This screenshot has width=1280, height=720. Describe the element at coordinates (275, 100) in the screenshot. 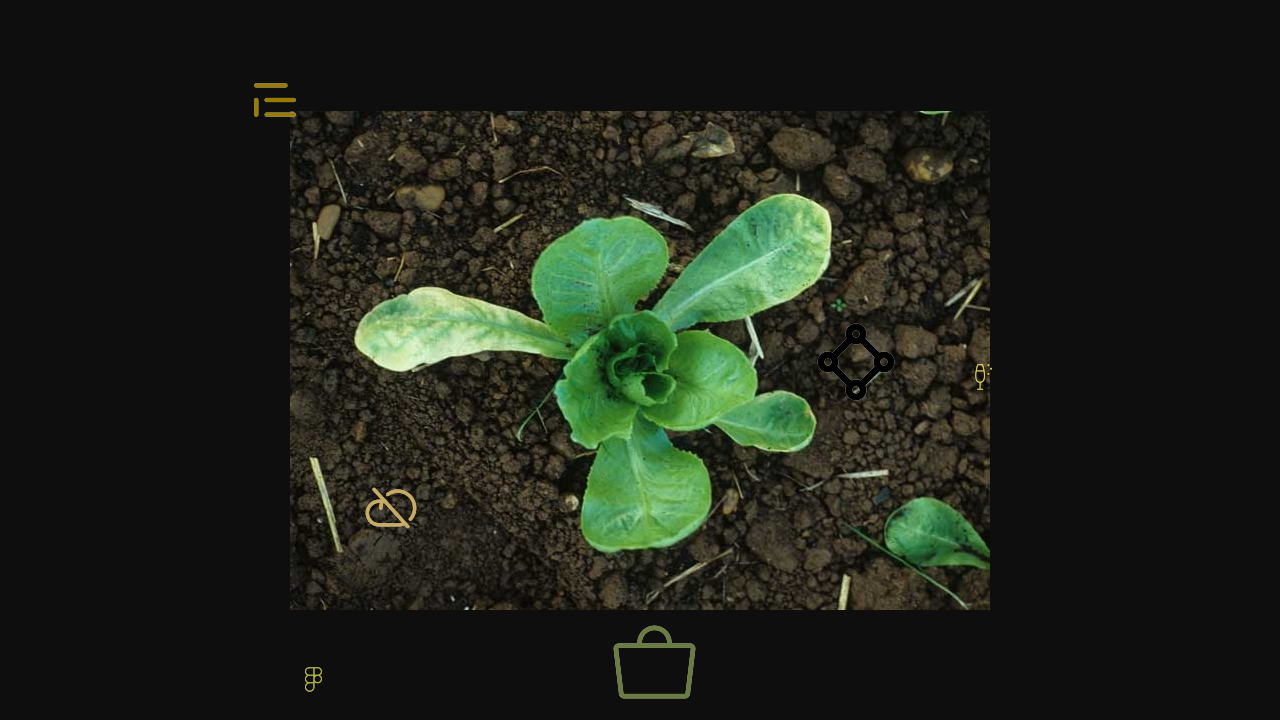

I see `insert a block quote` at that location.